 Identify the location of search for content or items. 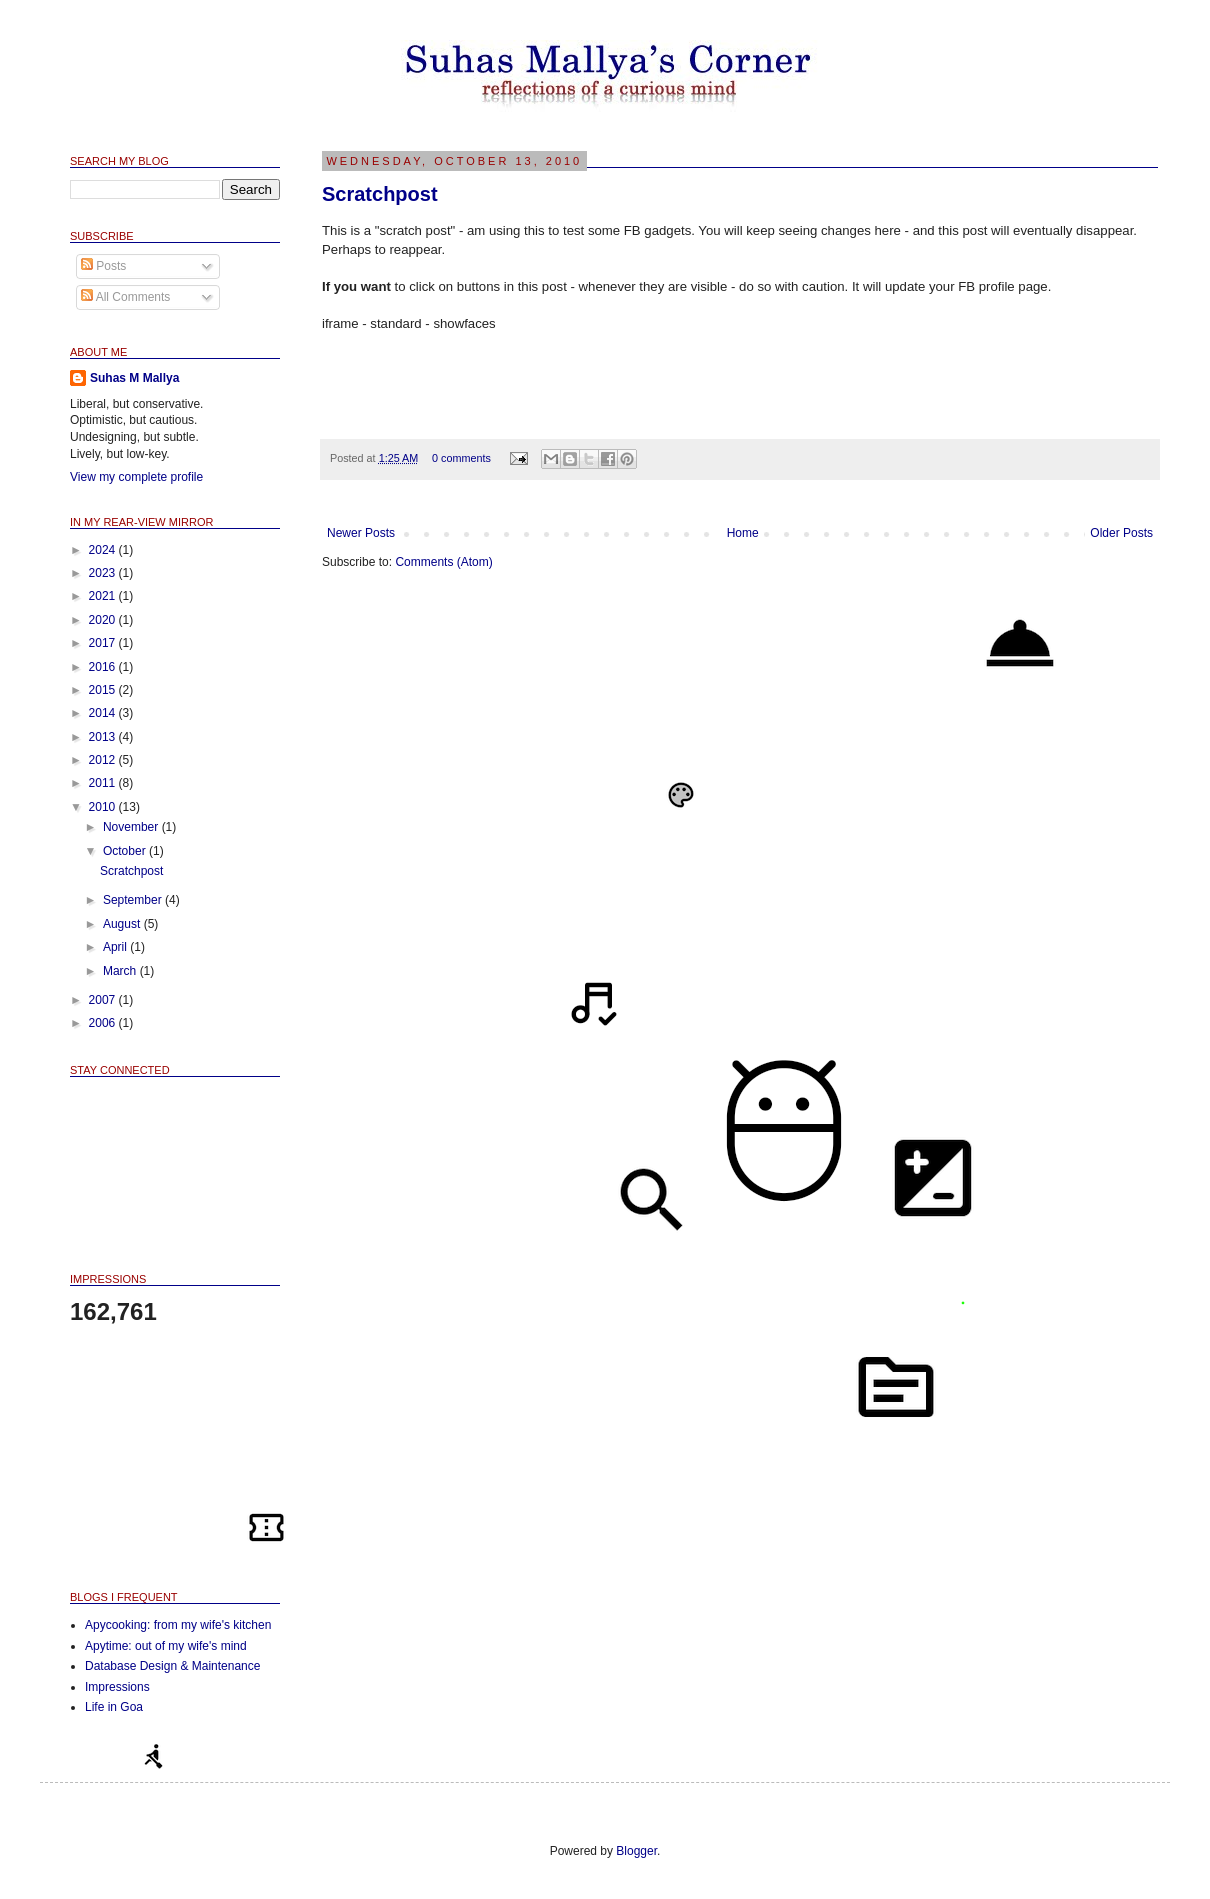
(652, 1200).